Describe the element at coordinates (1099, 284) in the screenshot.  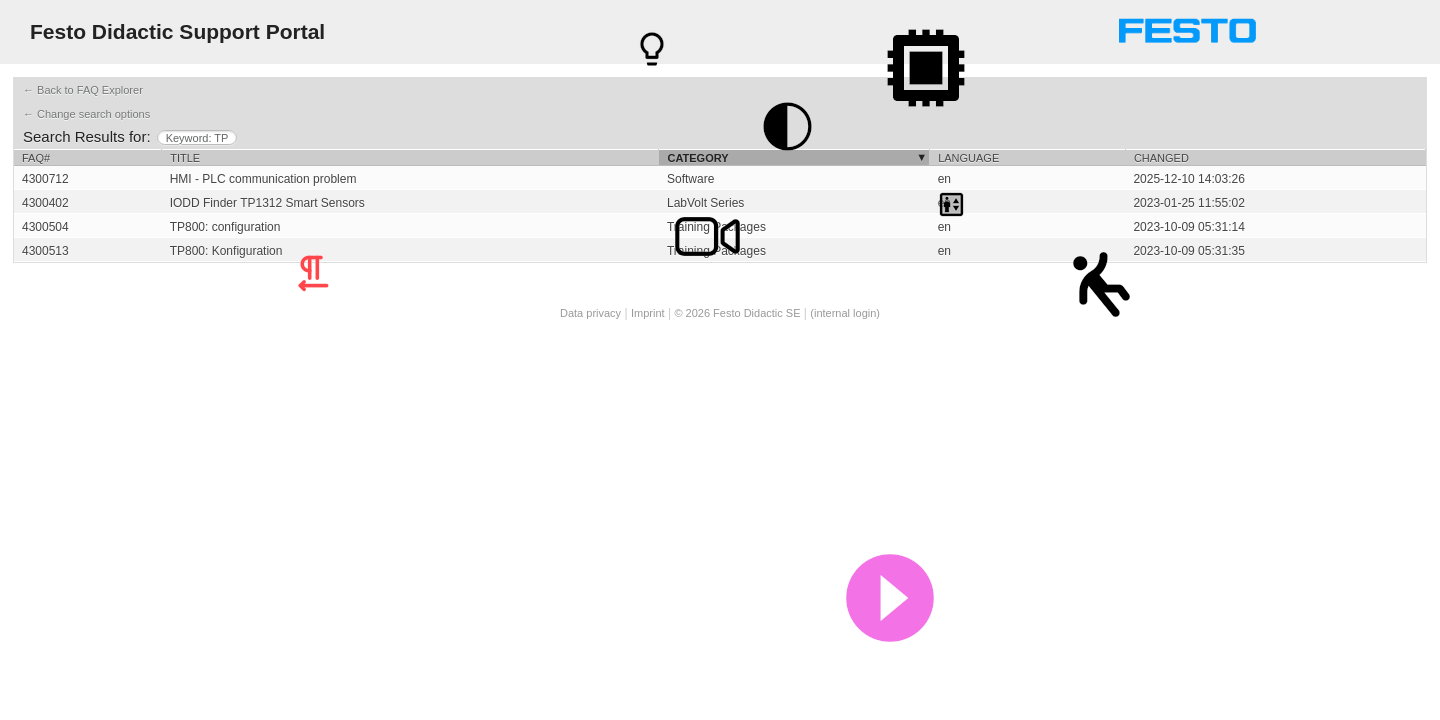
I see `indicates a slip or fall hazard warning` at that location.